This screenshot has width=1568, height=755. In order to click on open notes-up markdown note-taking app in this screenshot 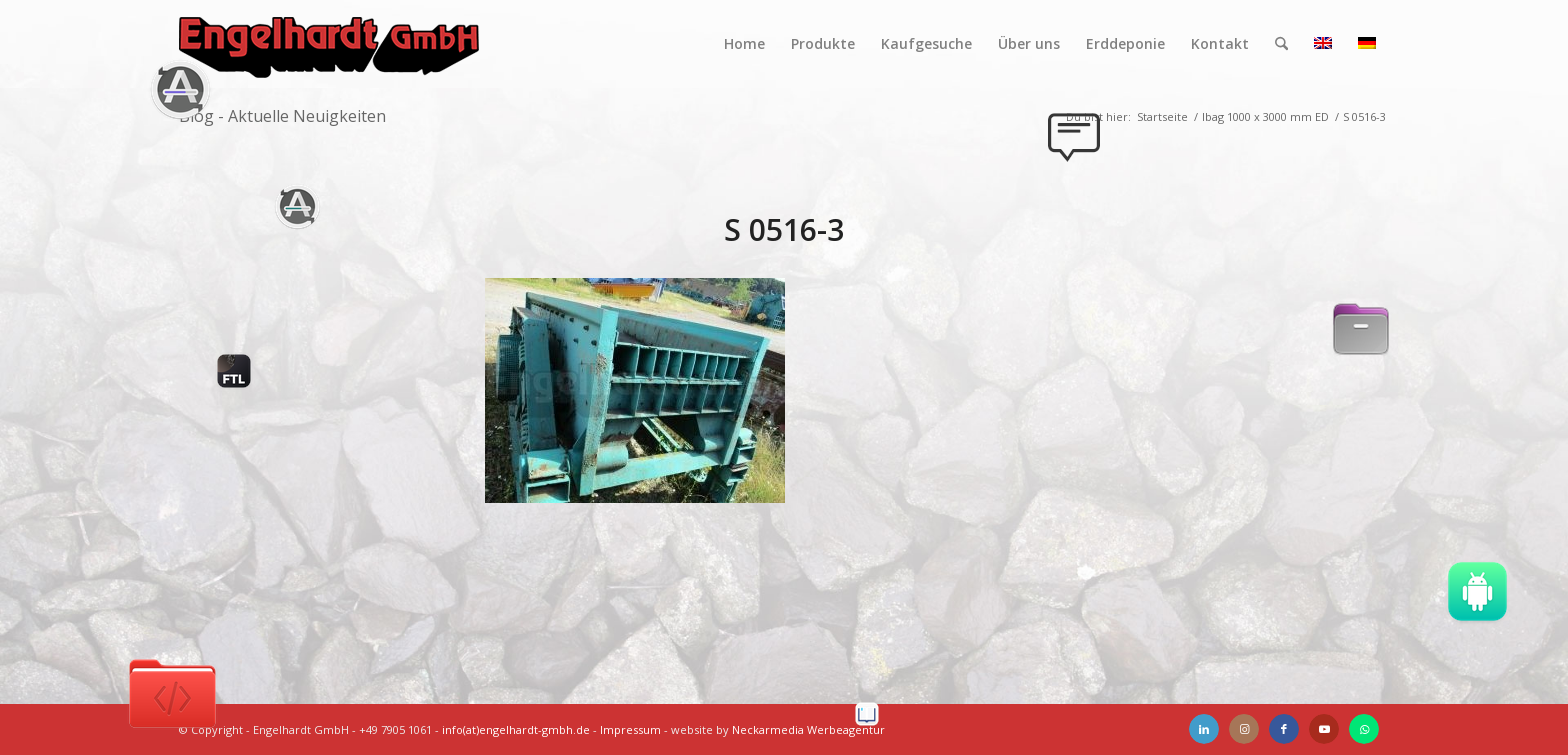, I will do `click(867, 714)`.